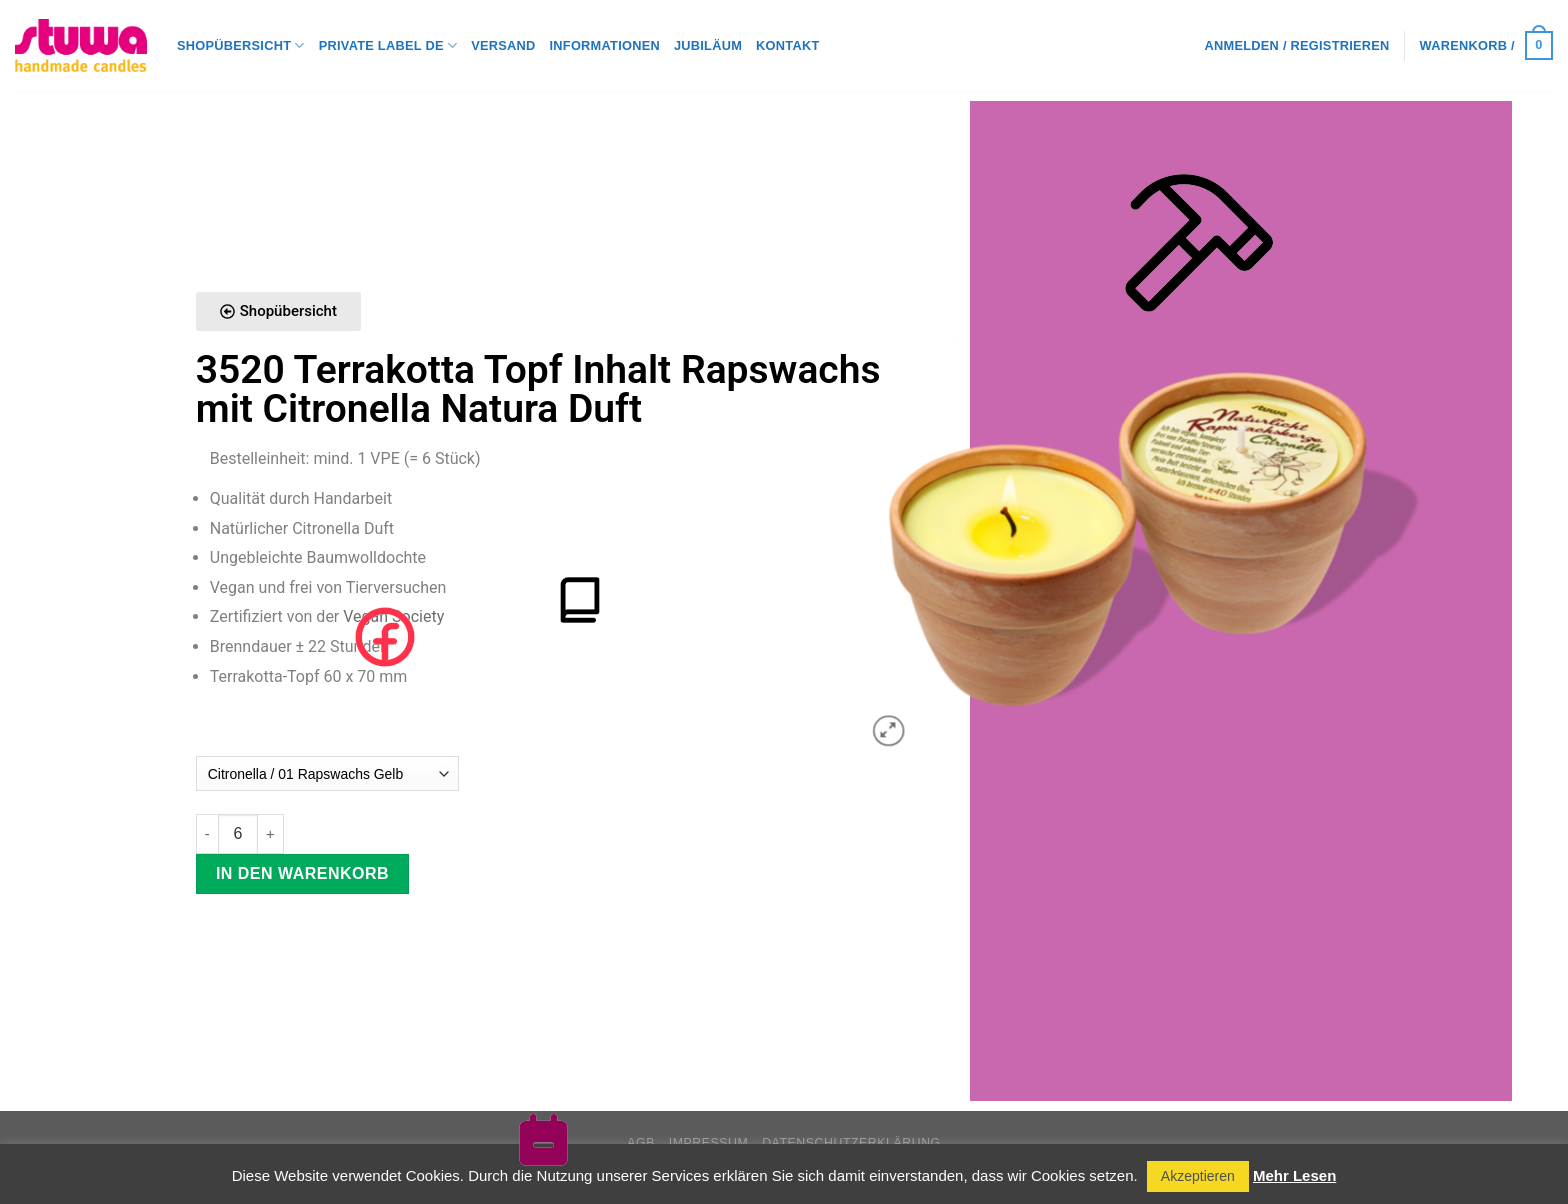 Image resolution: width=1568 pixels, height=1204 pixels. I want to click on remove an event from your calendar, so click(543, 1141).